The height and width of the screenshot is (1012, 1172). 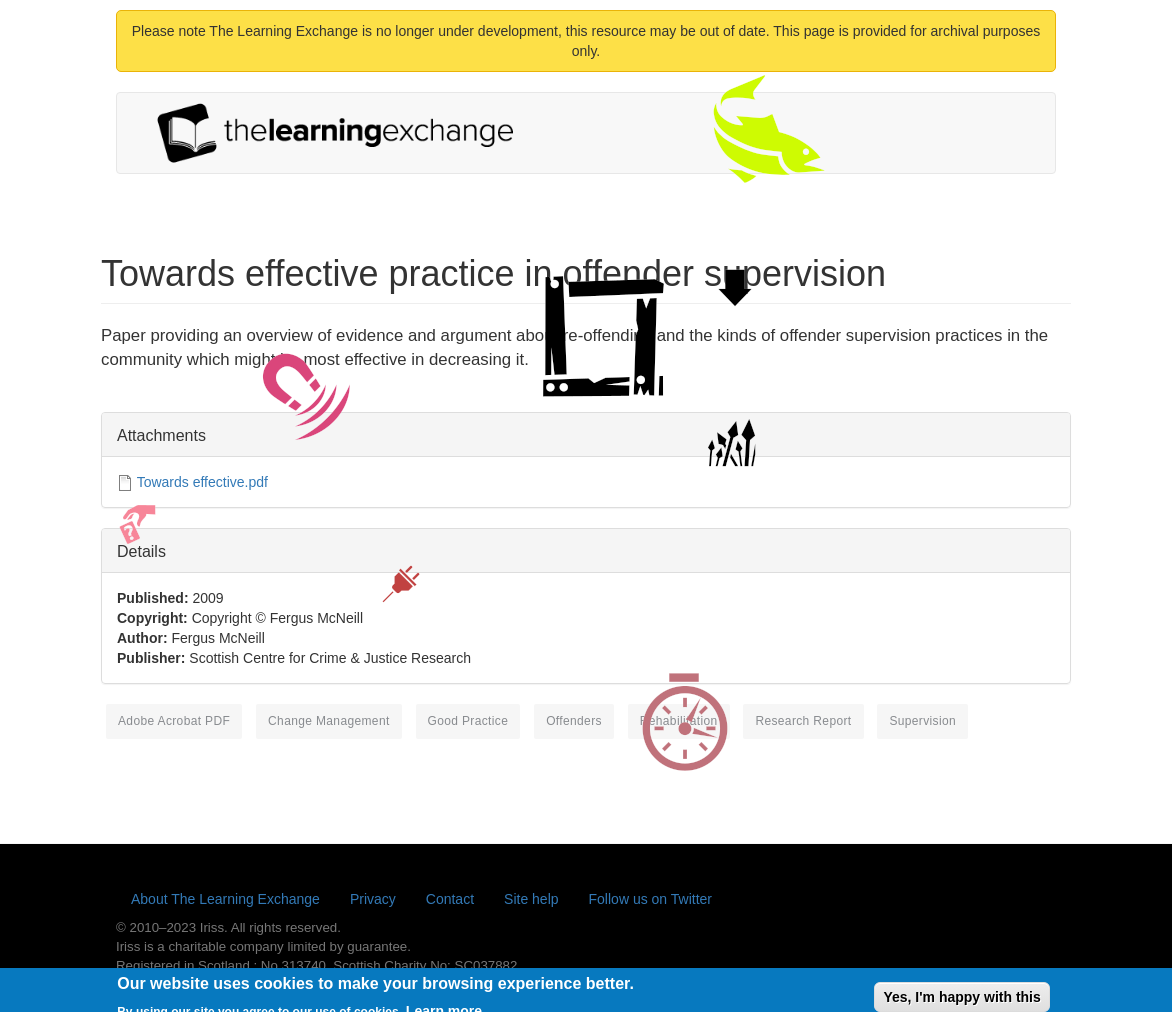 I want to click on draw a random card from the deck, so click(x=137, y=524).